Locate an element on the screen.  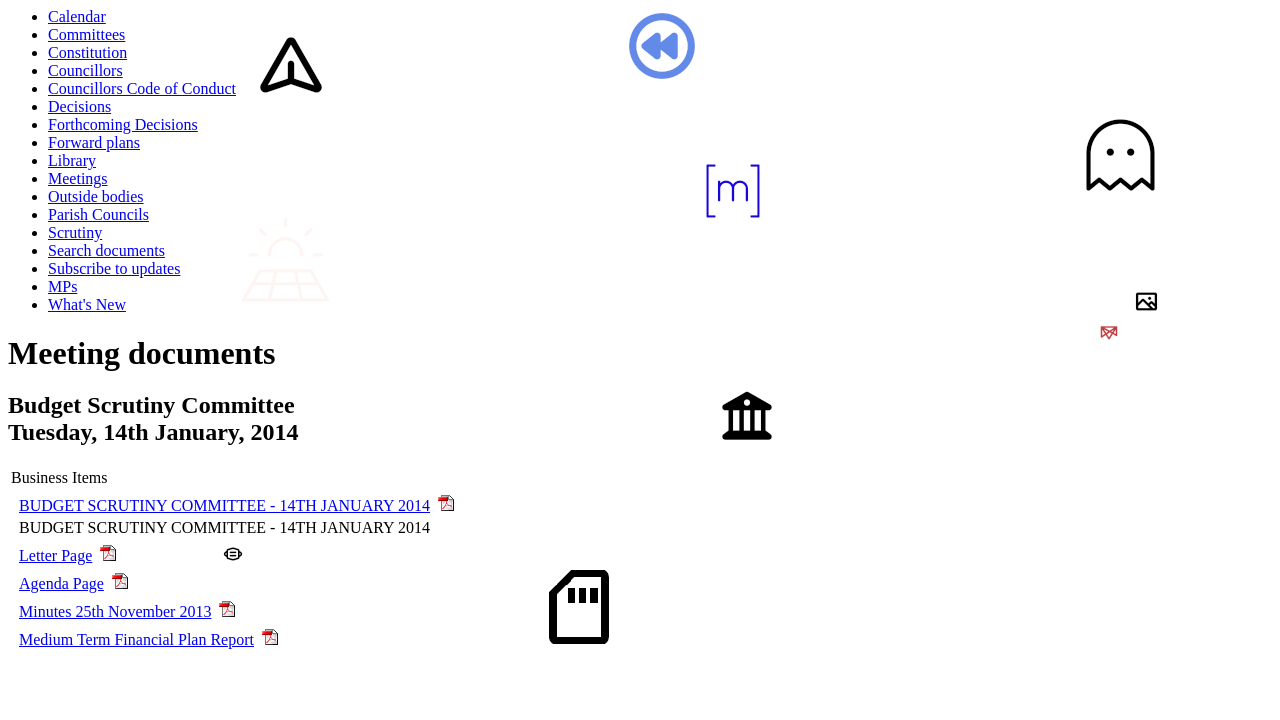
access solar energy settings is located at coordinates (285, 264).